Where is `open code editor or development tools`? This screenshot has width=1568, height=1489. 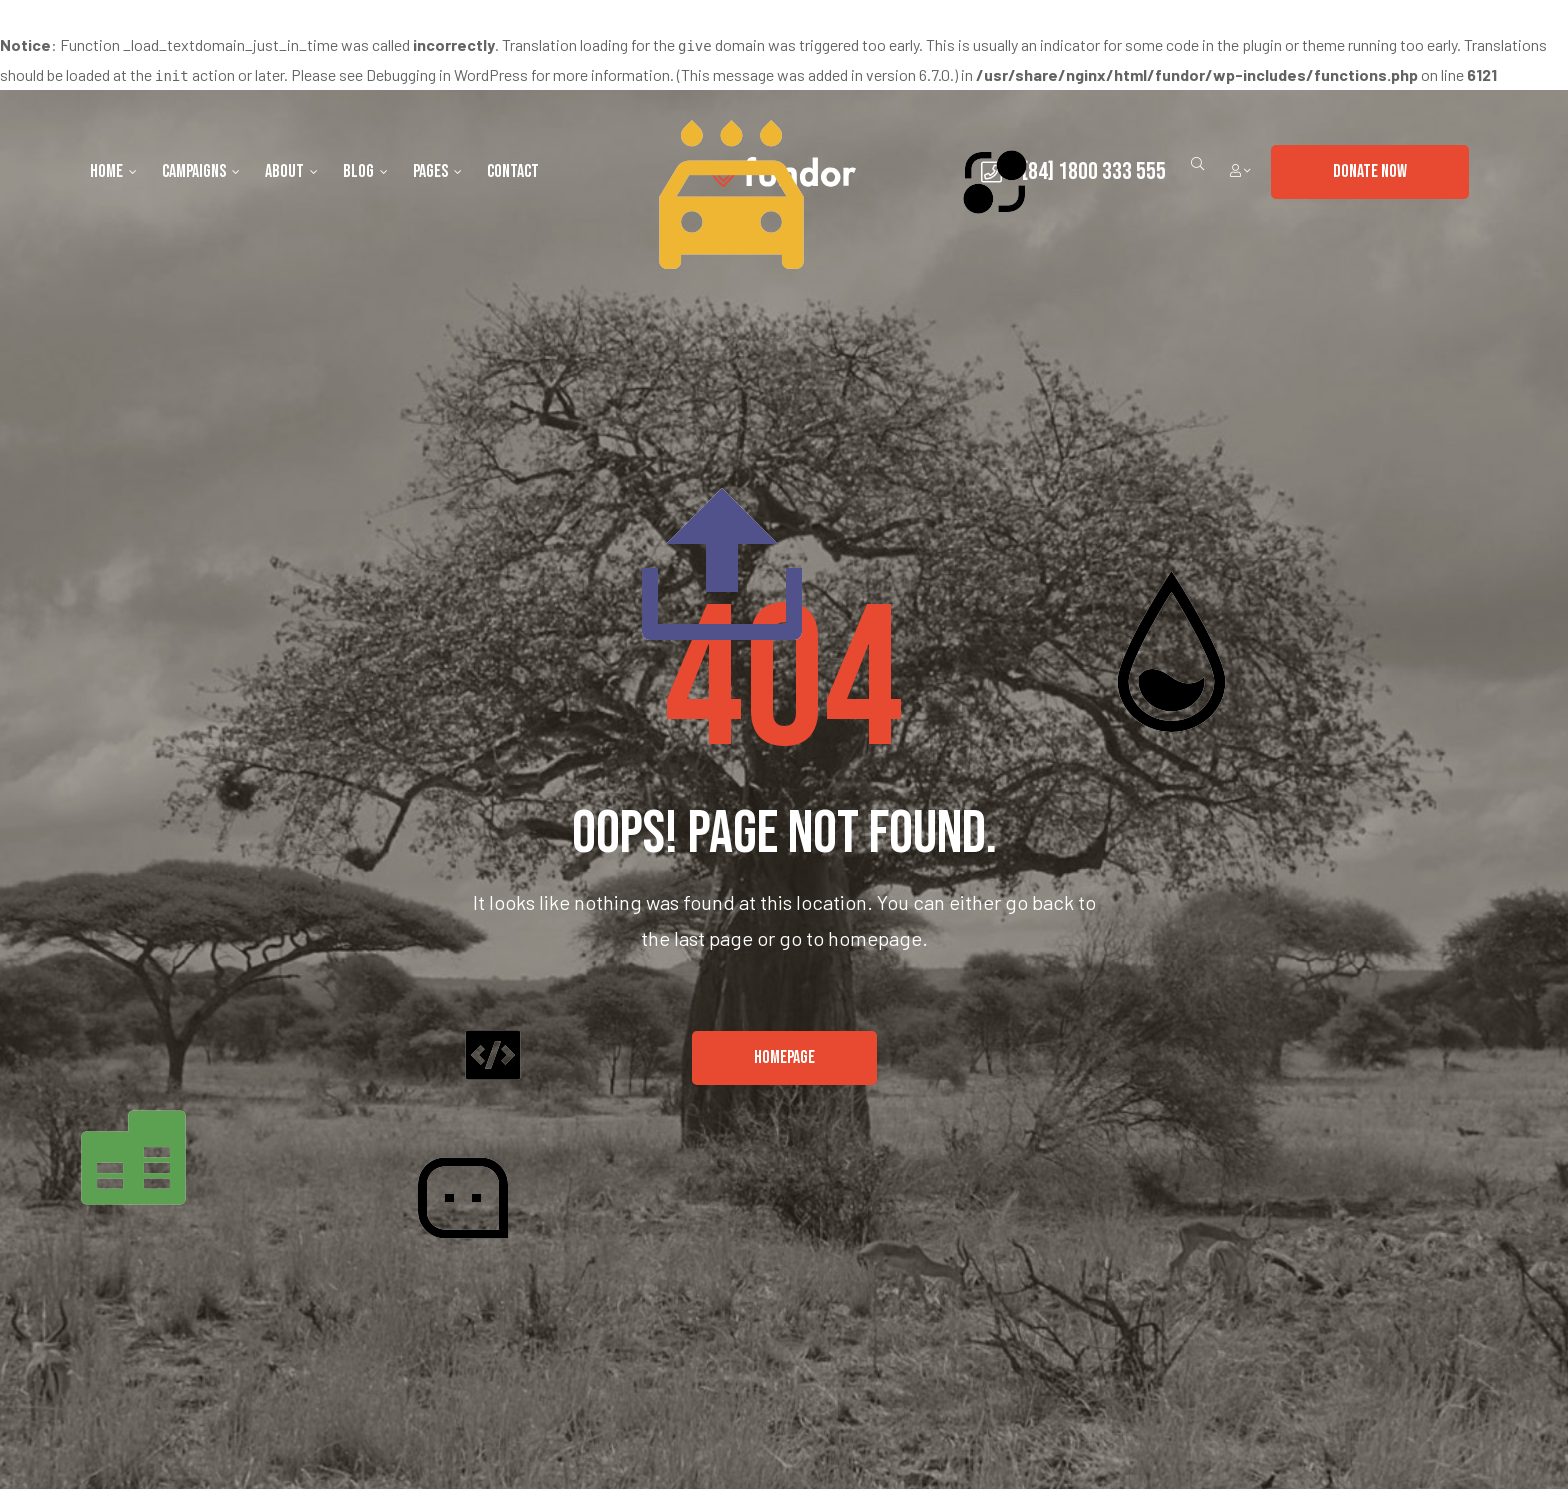 open code editor or development tools is located at coordinates (493, 1055).